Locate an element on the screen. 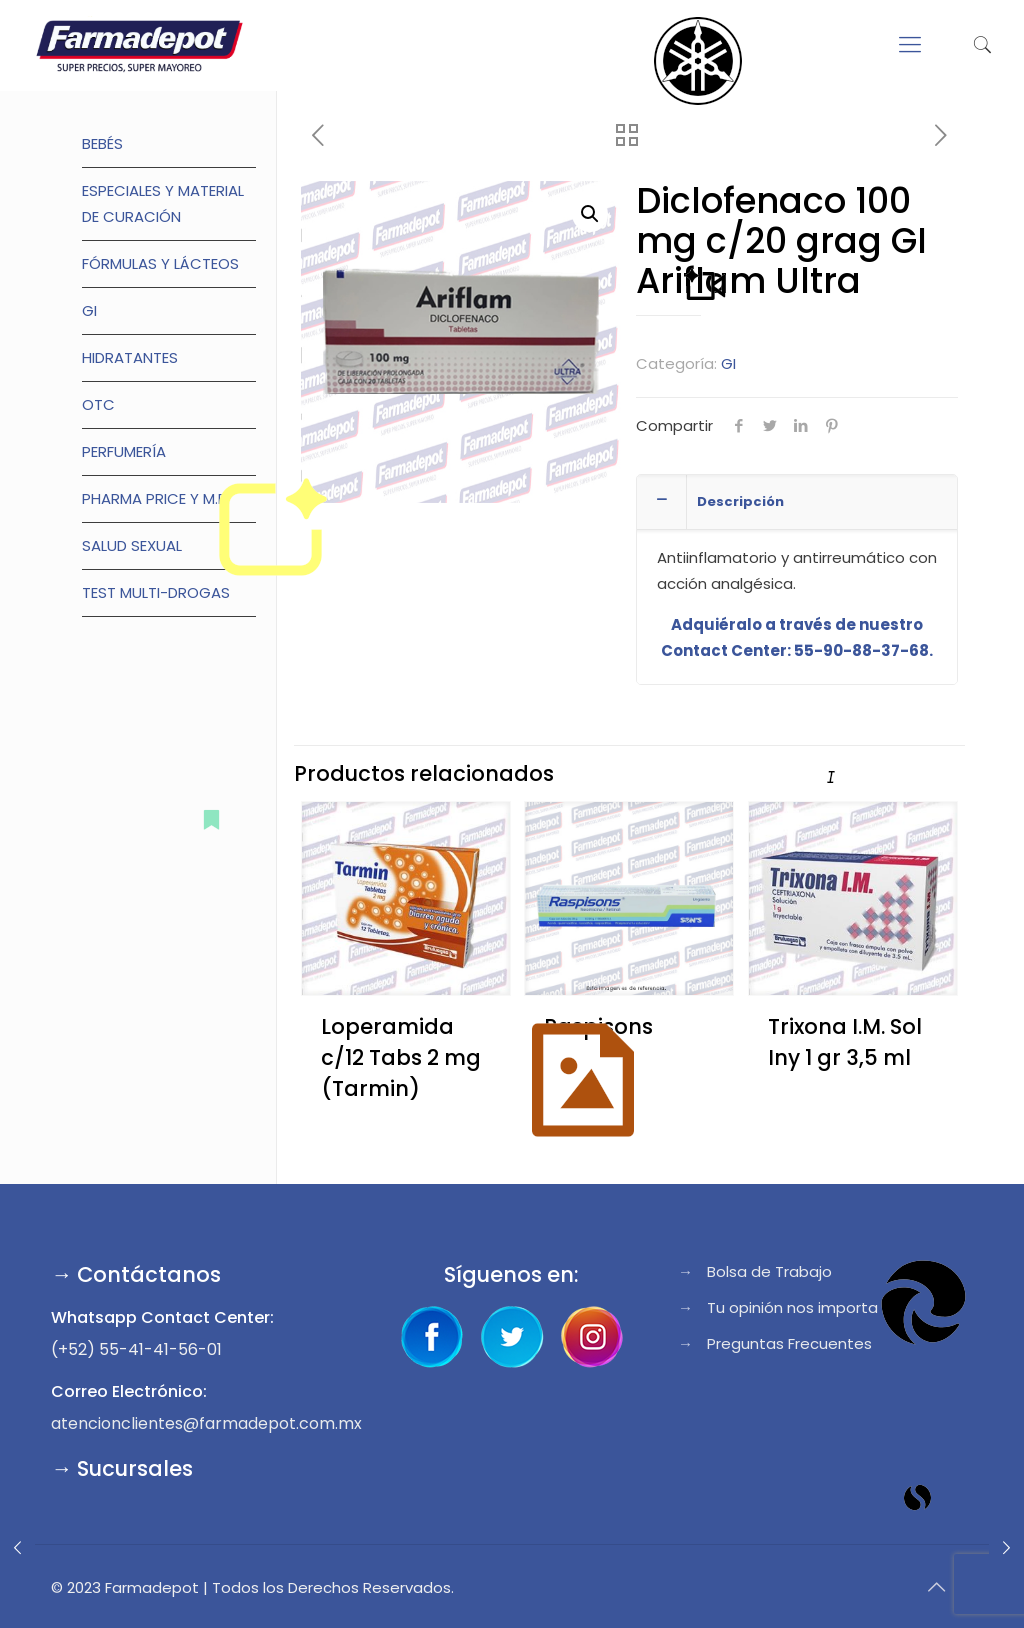 The image size is (1024, 1628). open similarweb analytics platform is located at coordinates (917, 1497).